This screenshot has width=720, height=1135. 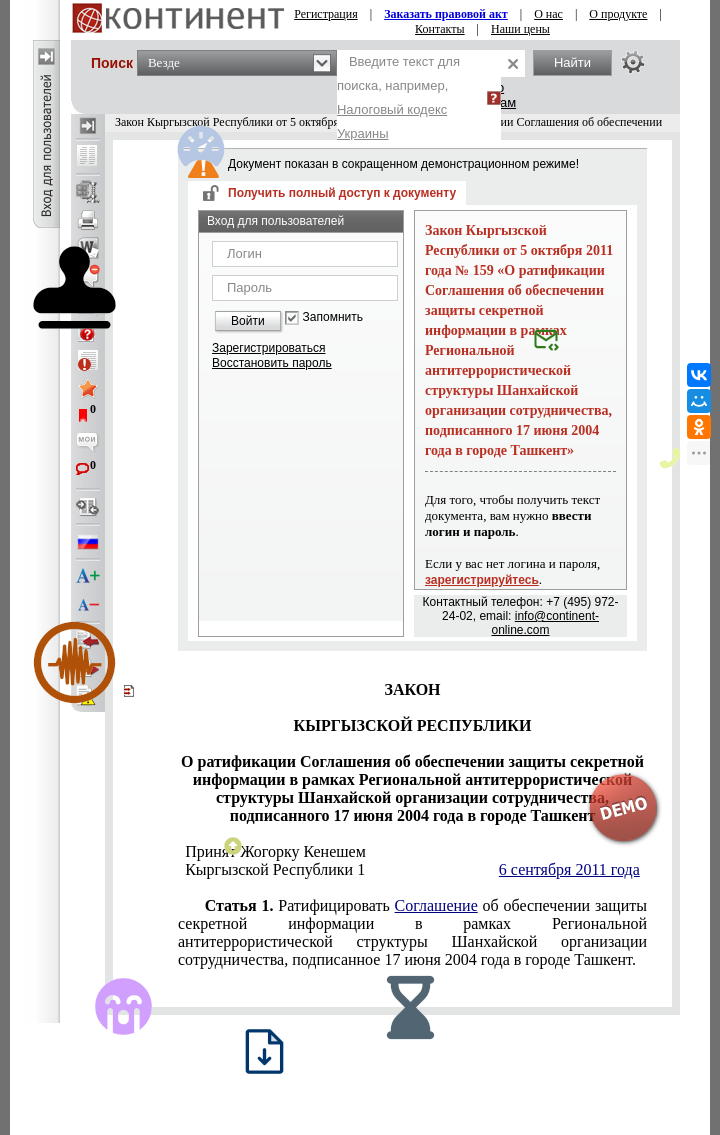 I want to click on download a file, so click(x=264, y=1051).